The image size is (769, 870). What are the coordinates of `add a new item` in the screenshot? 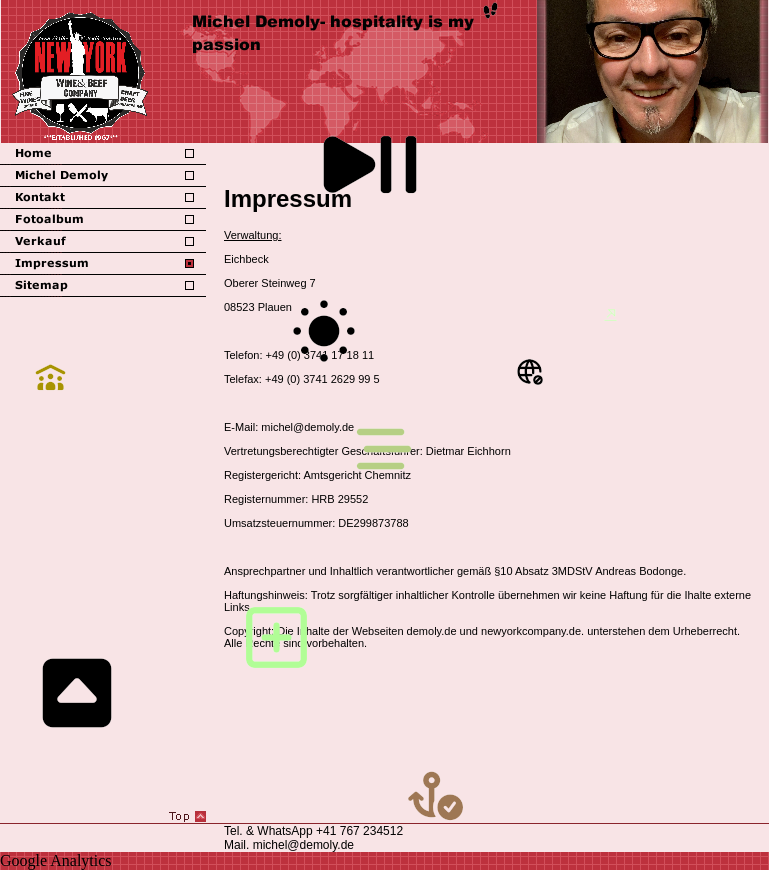 It's located at (276, 637).